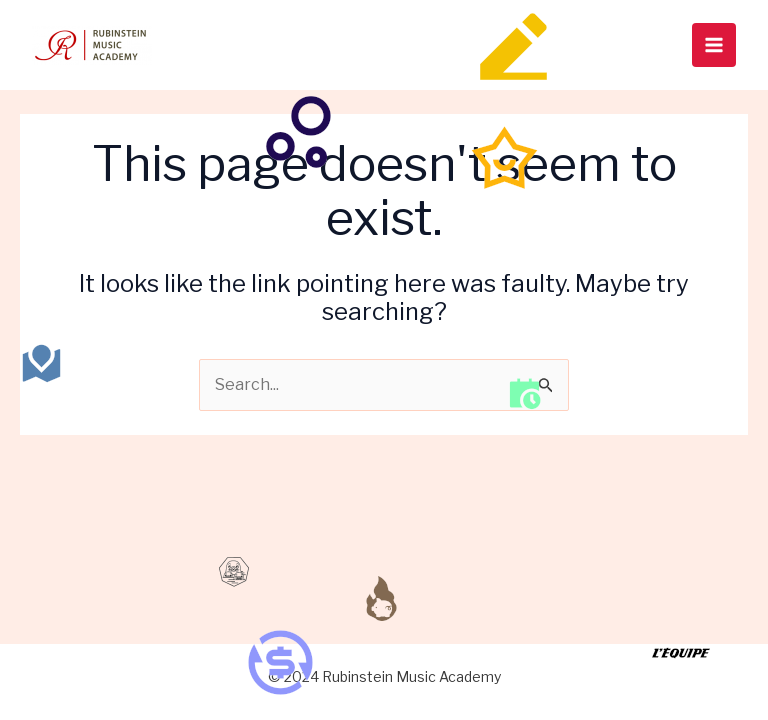  What do you see at coordinates (513, 46) in the screenshot?
I see `edit content or text` at bounding box center [513, 46].